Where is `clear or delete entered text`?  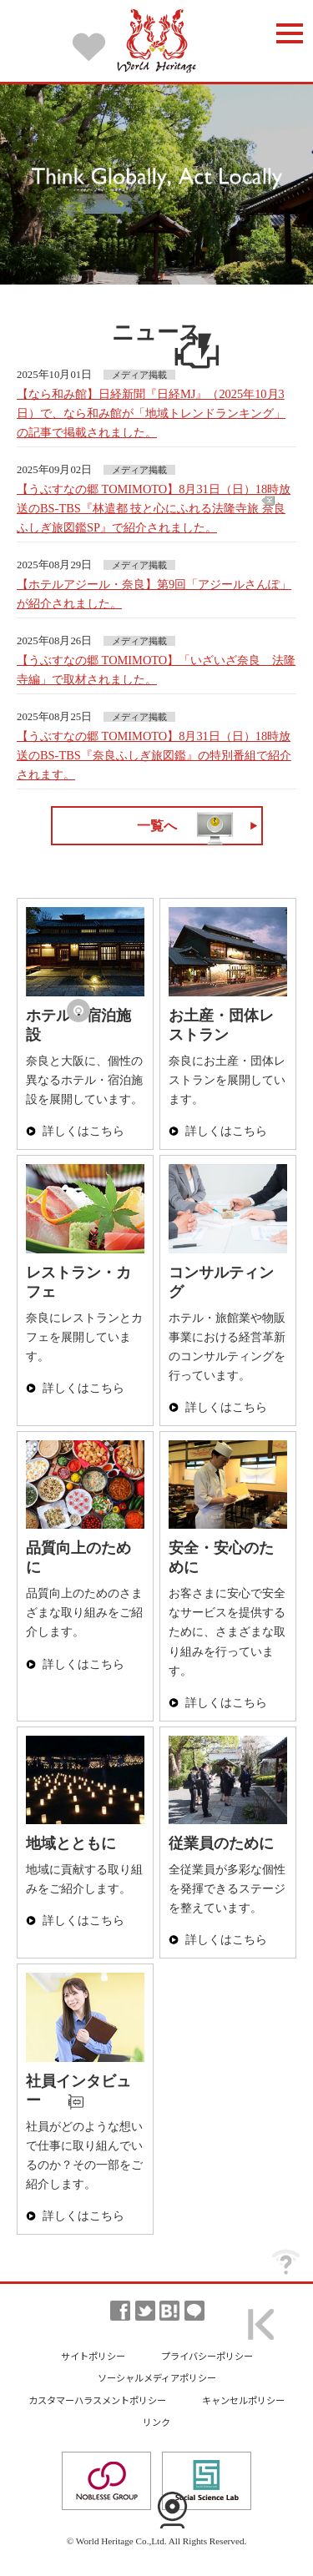
clear or delete entered text is located at coordinates (267, 500).